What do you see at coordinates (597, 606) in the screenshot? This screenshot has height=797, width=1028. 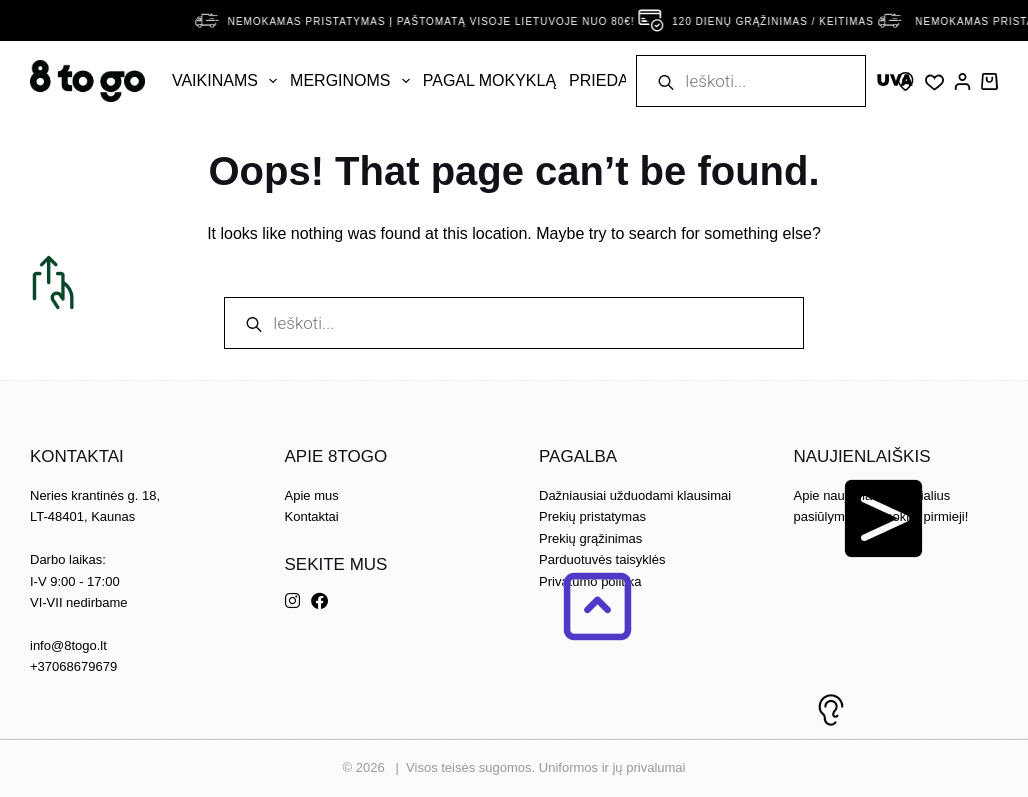 I see `collapse or minimize a section` at bounding box center [597, 606].